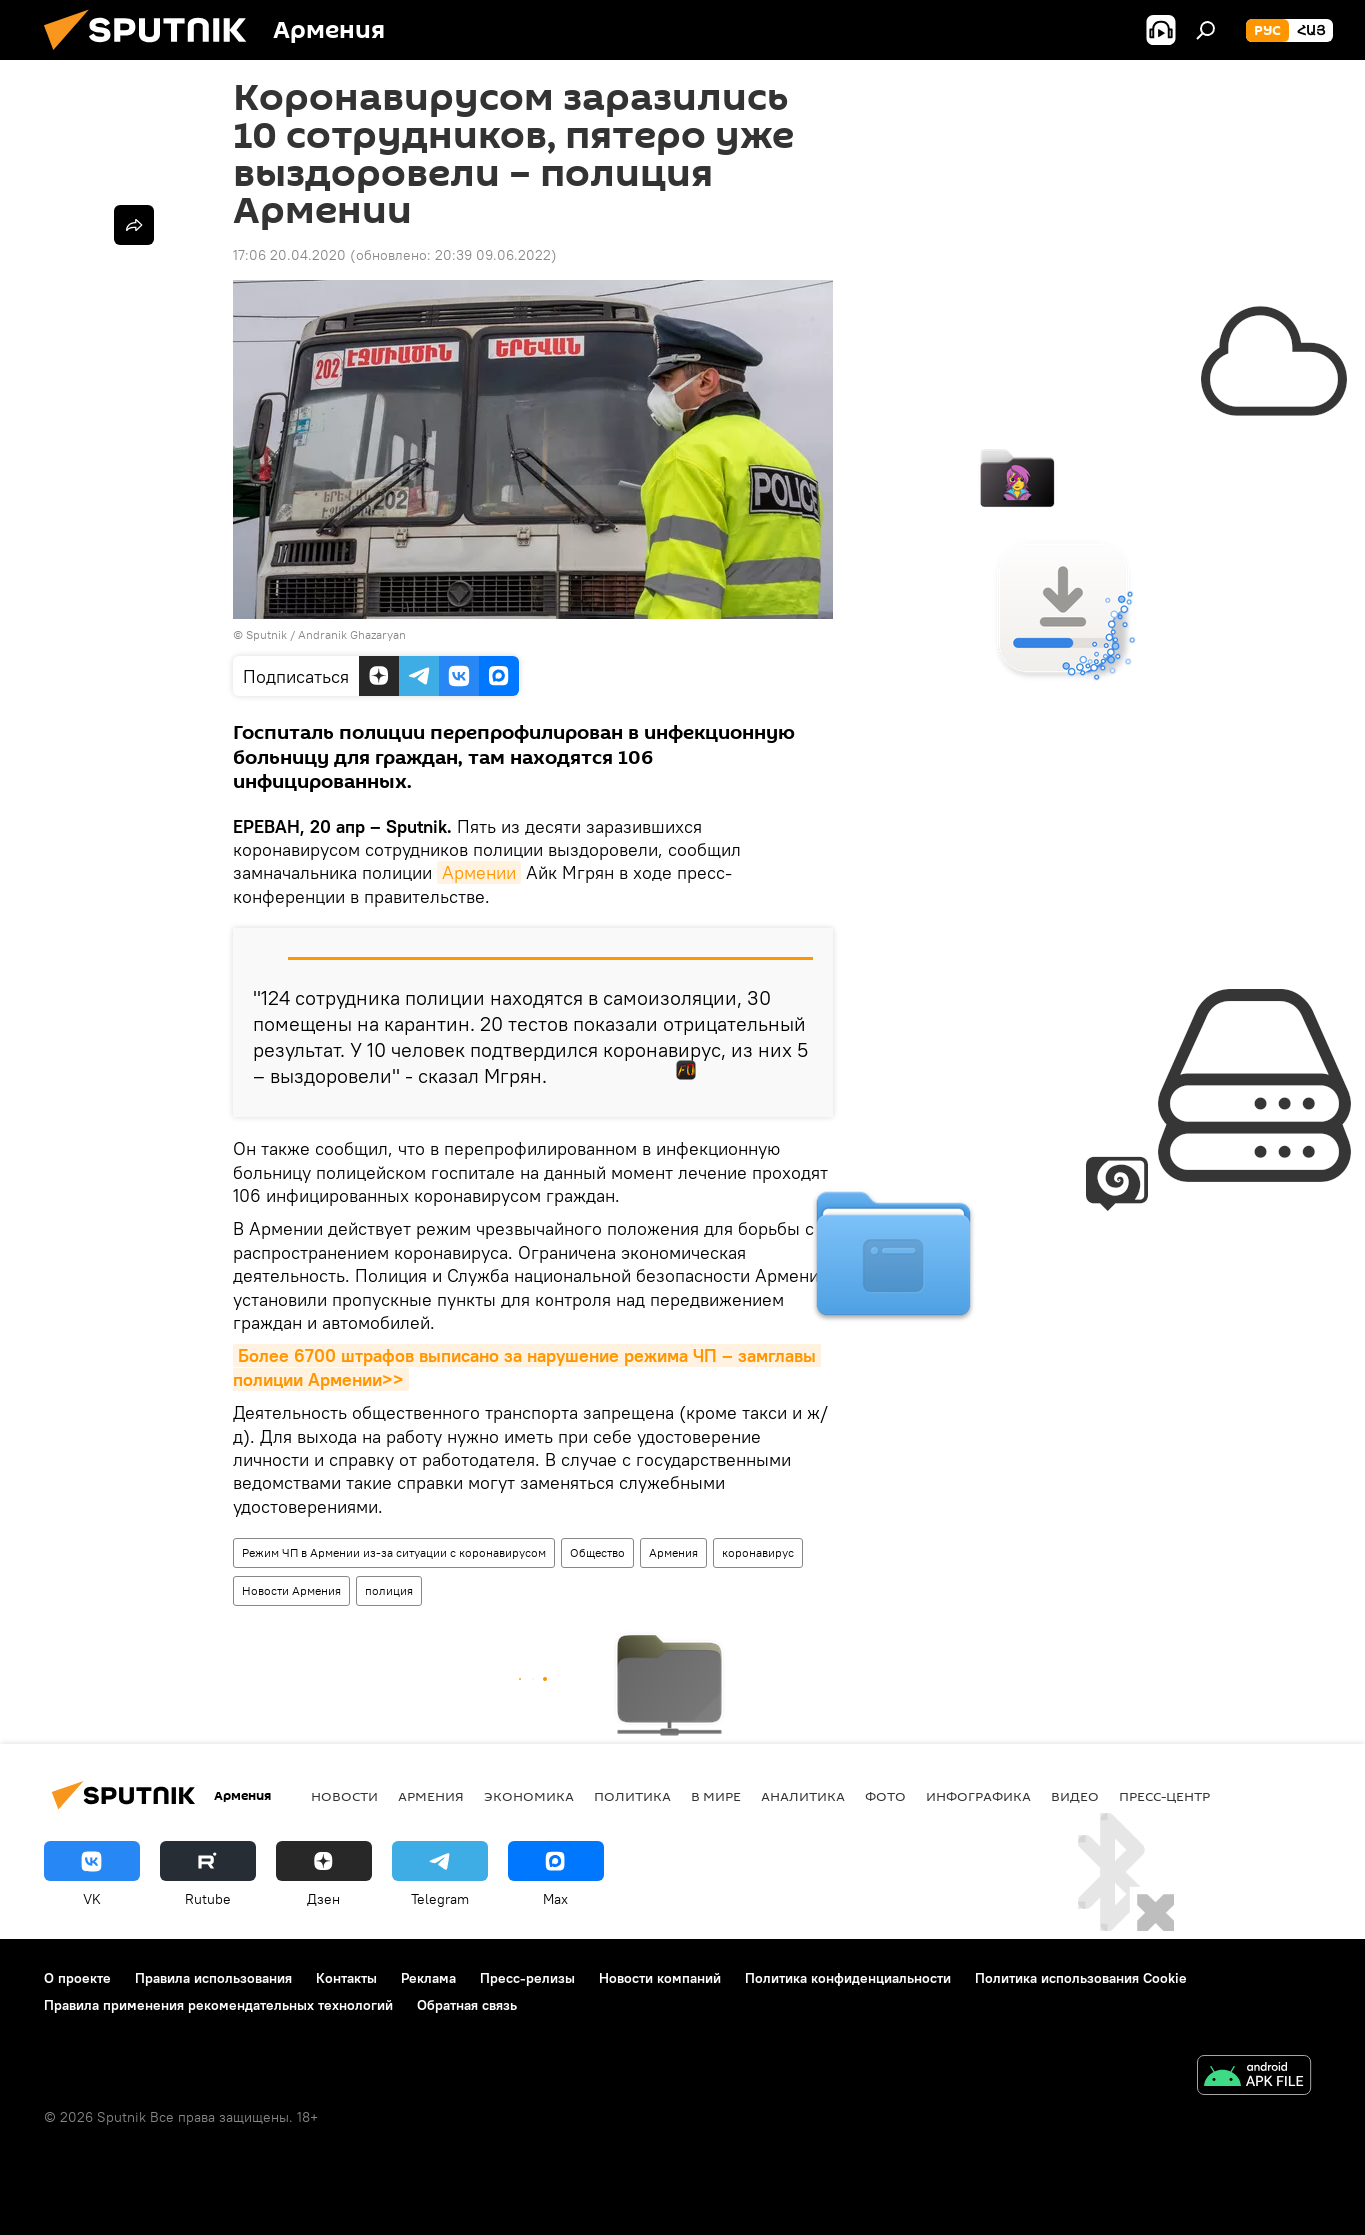  I want to click on view weather information, so click(1274, 361).